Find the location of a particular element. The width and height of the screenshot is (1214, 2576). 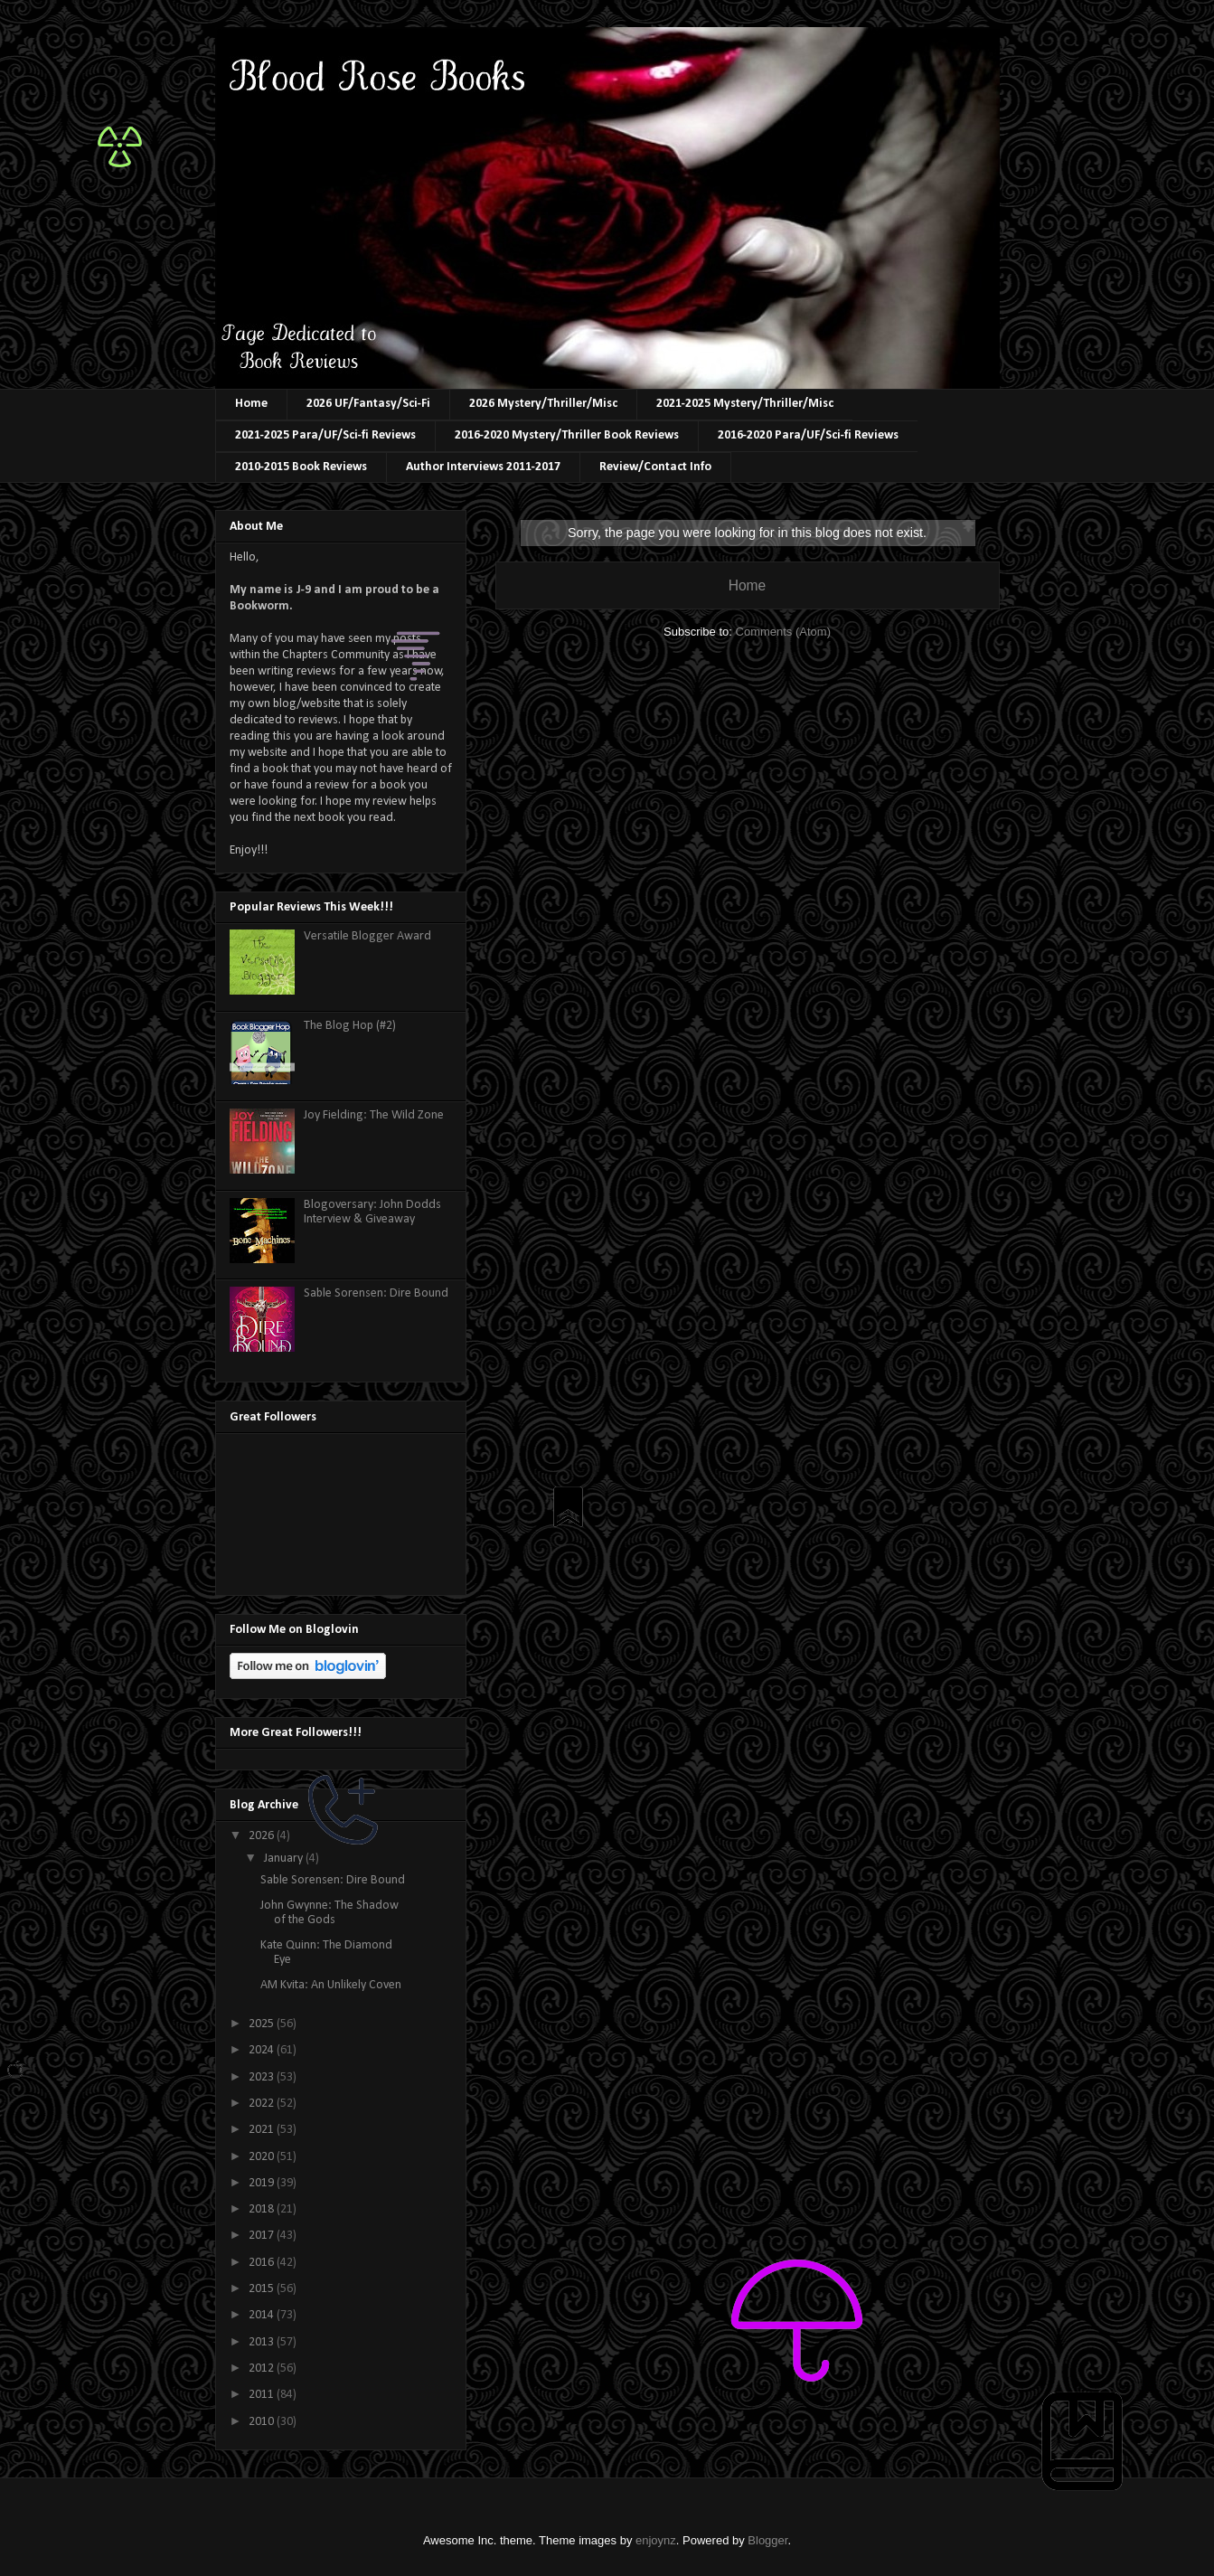

add a new contact is located at coordinates (344, 1808).